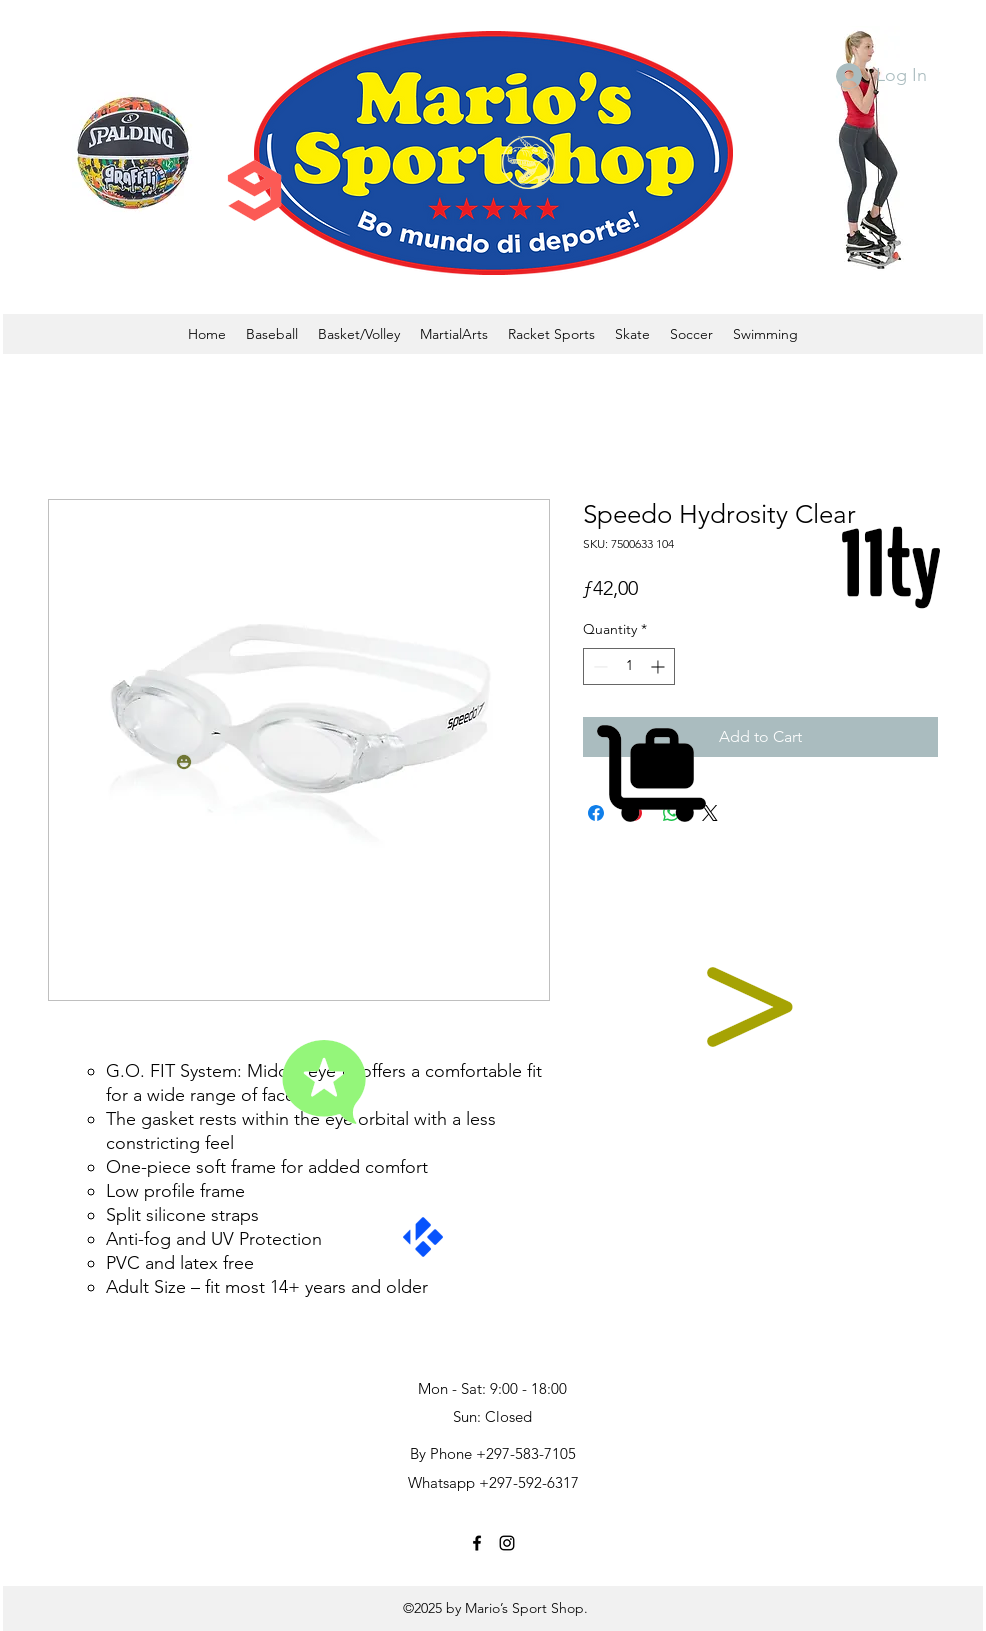 This screenshot has height=1631, width=986. Describe the element at coordinates (254, 190) in the screenshot. I see `open the 9GAG app` at that location.